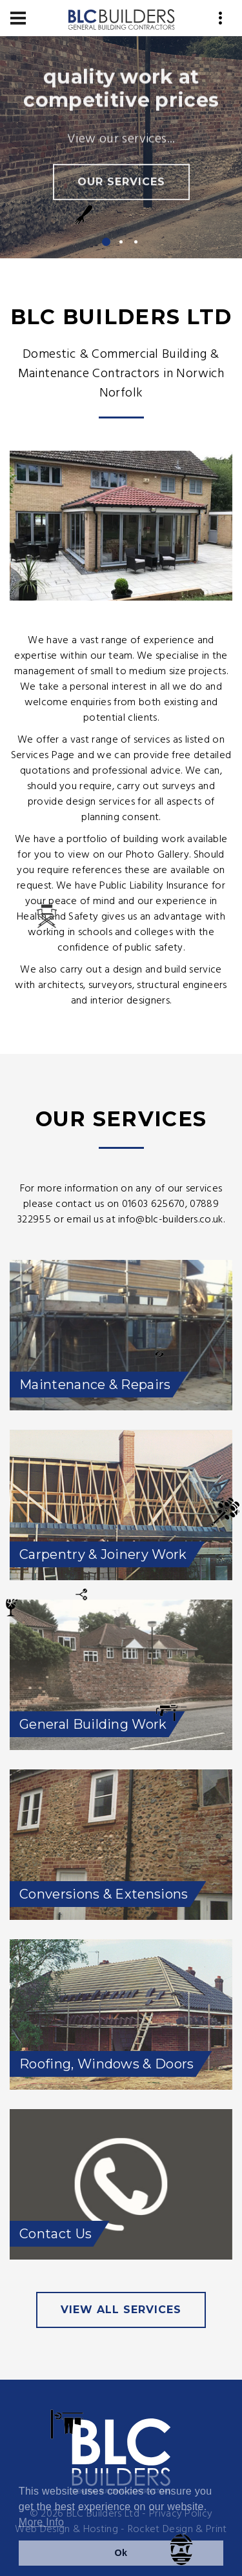 The width and height of the screenshot is (242, 2576). I want to click on toggle invisibility or stealth mode, so click(181, 2550).